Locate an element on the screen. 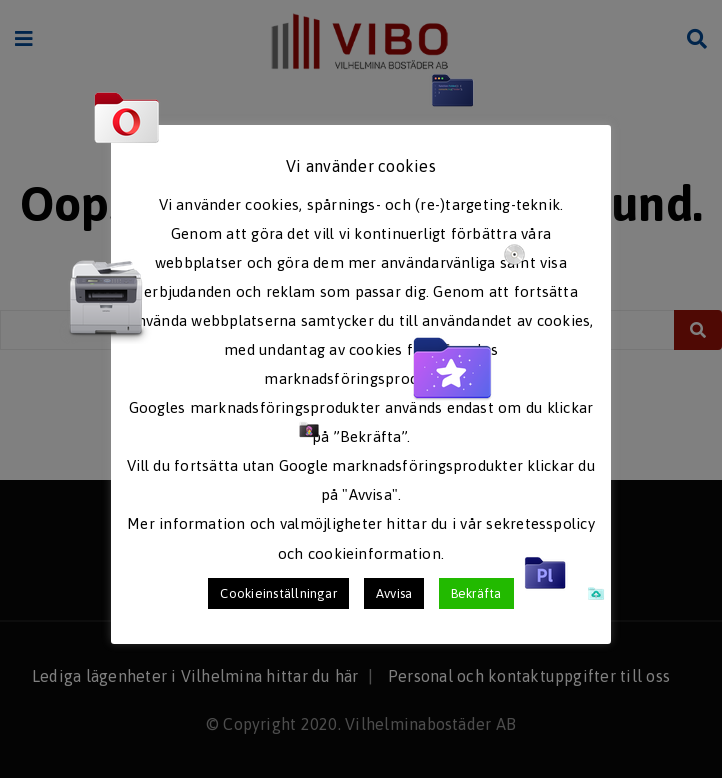  open folder containing adobe prelude project files is located at coordinates (545, 574).